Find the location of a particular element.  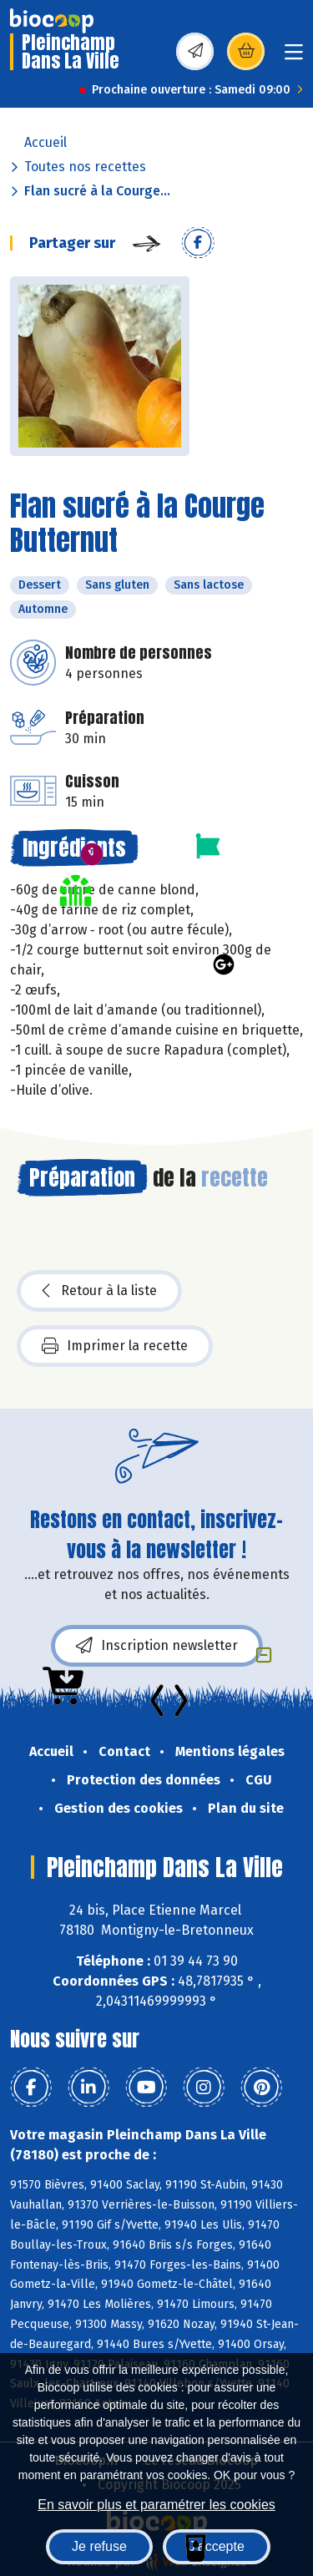

flag or mark an item for review is located at coordinates (208, 846).